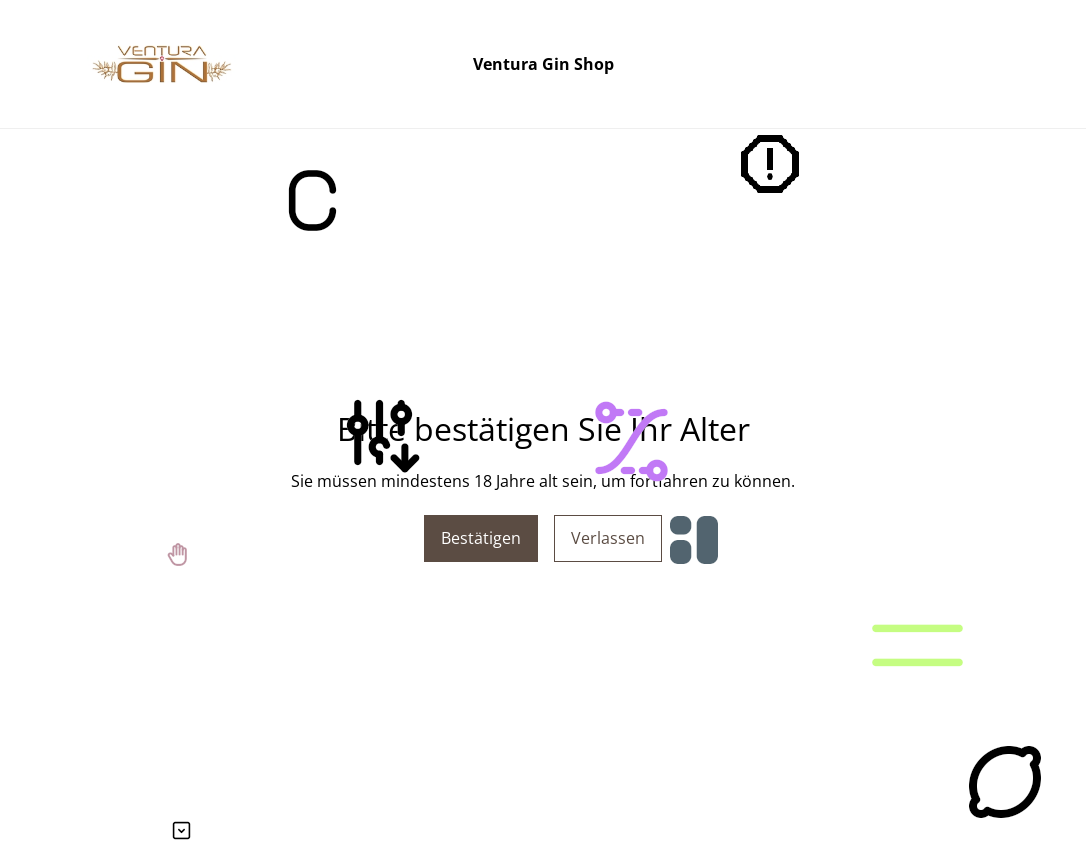 This screenshot has width=1086, height=843. What do you see at coordinates (379, 432) in the screenshot?
I see `adjust settings or preferences` at bounding box center [379, 432].